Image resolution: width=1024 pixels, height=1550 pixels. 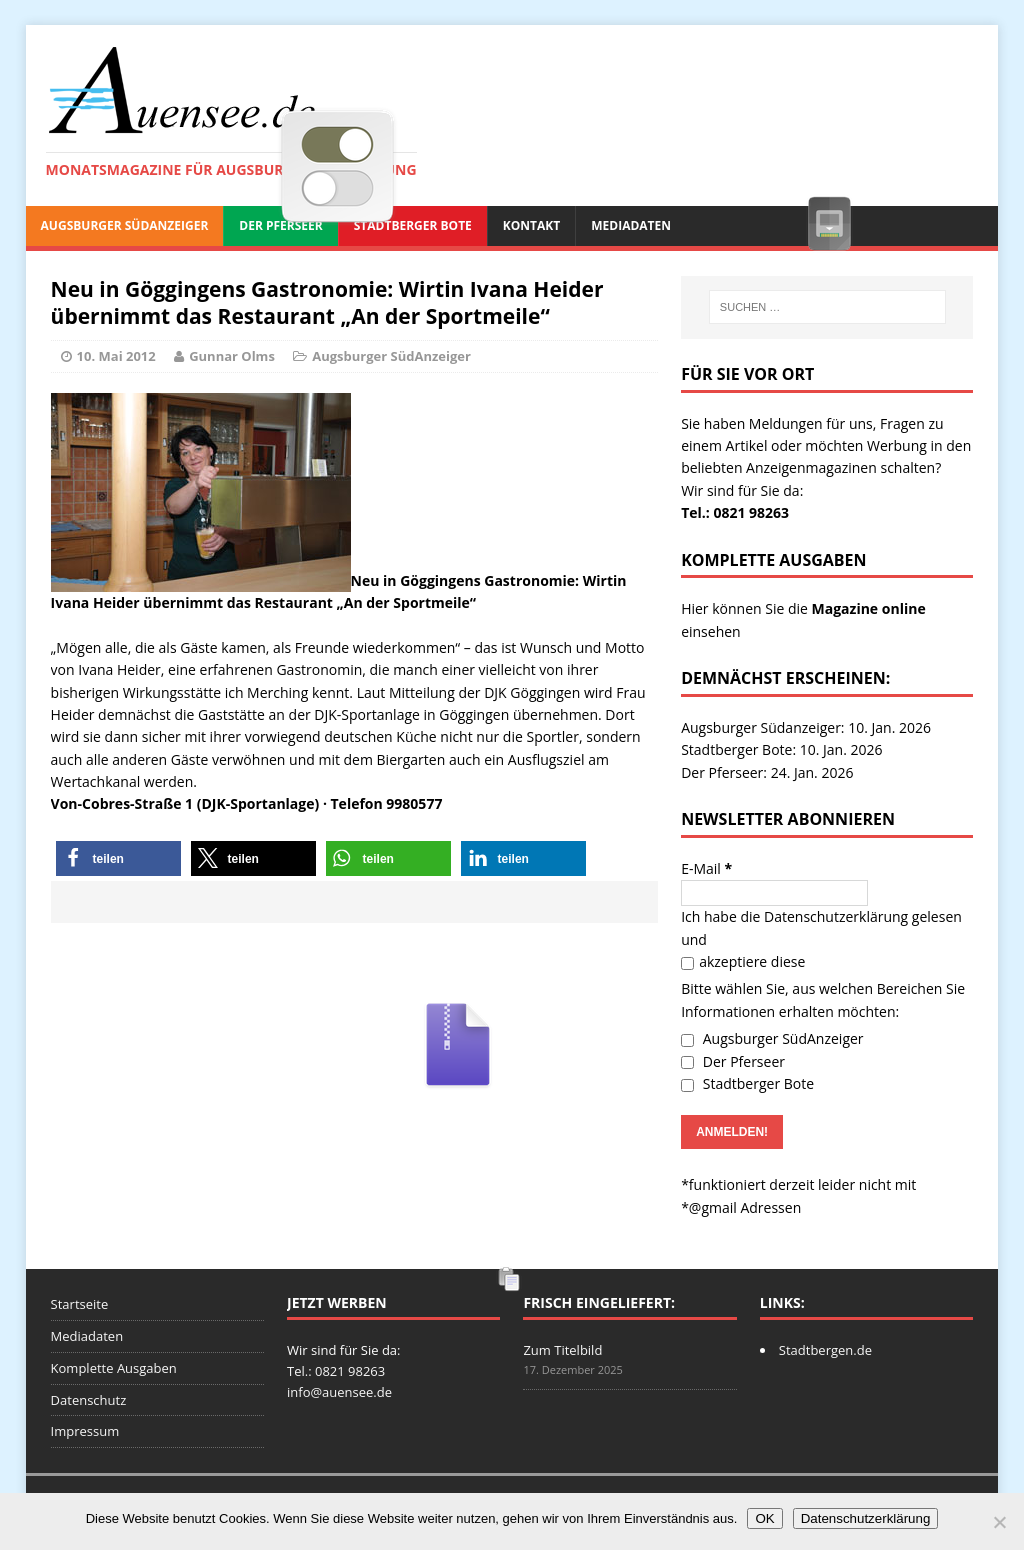 What do you see at coordinates (829, 223) in the screenshot?
I see `a sega genesis 32x rom file` at bounding box center [829, 223].